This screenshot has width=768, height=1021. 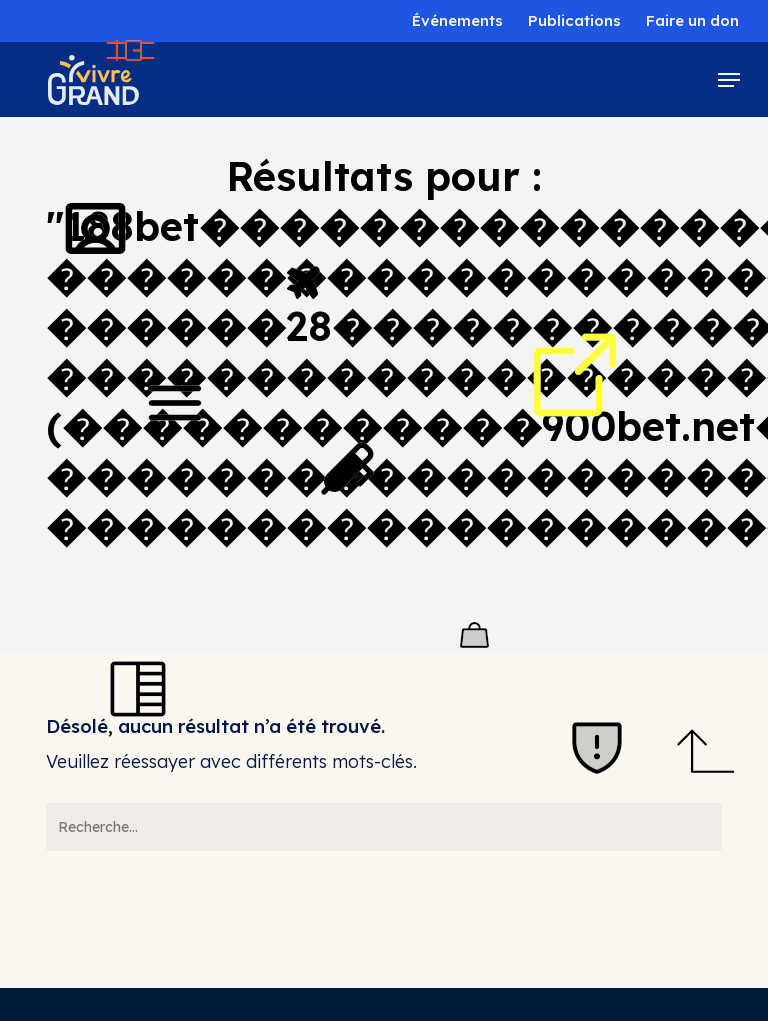 I want to click on view user profile, so click(x=95, y=228).